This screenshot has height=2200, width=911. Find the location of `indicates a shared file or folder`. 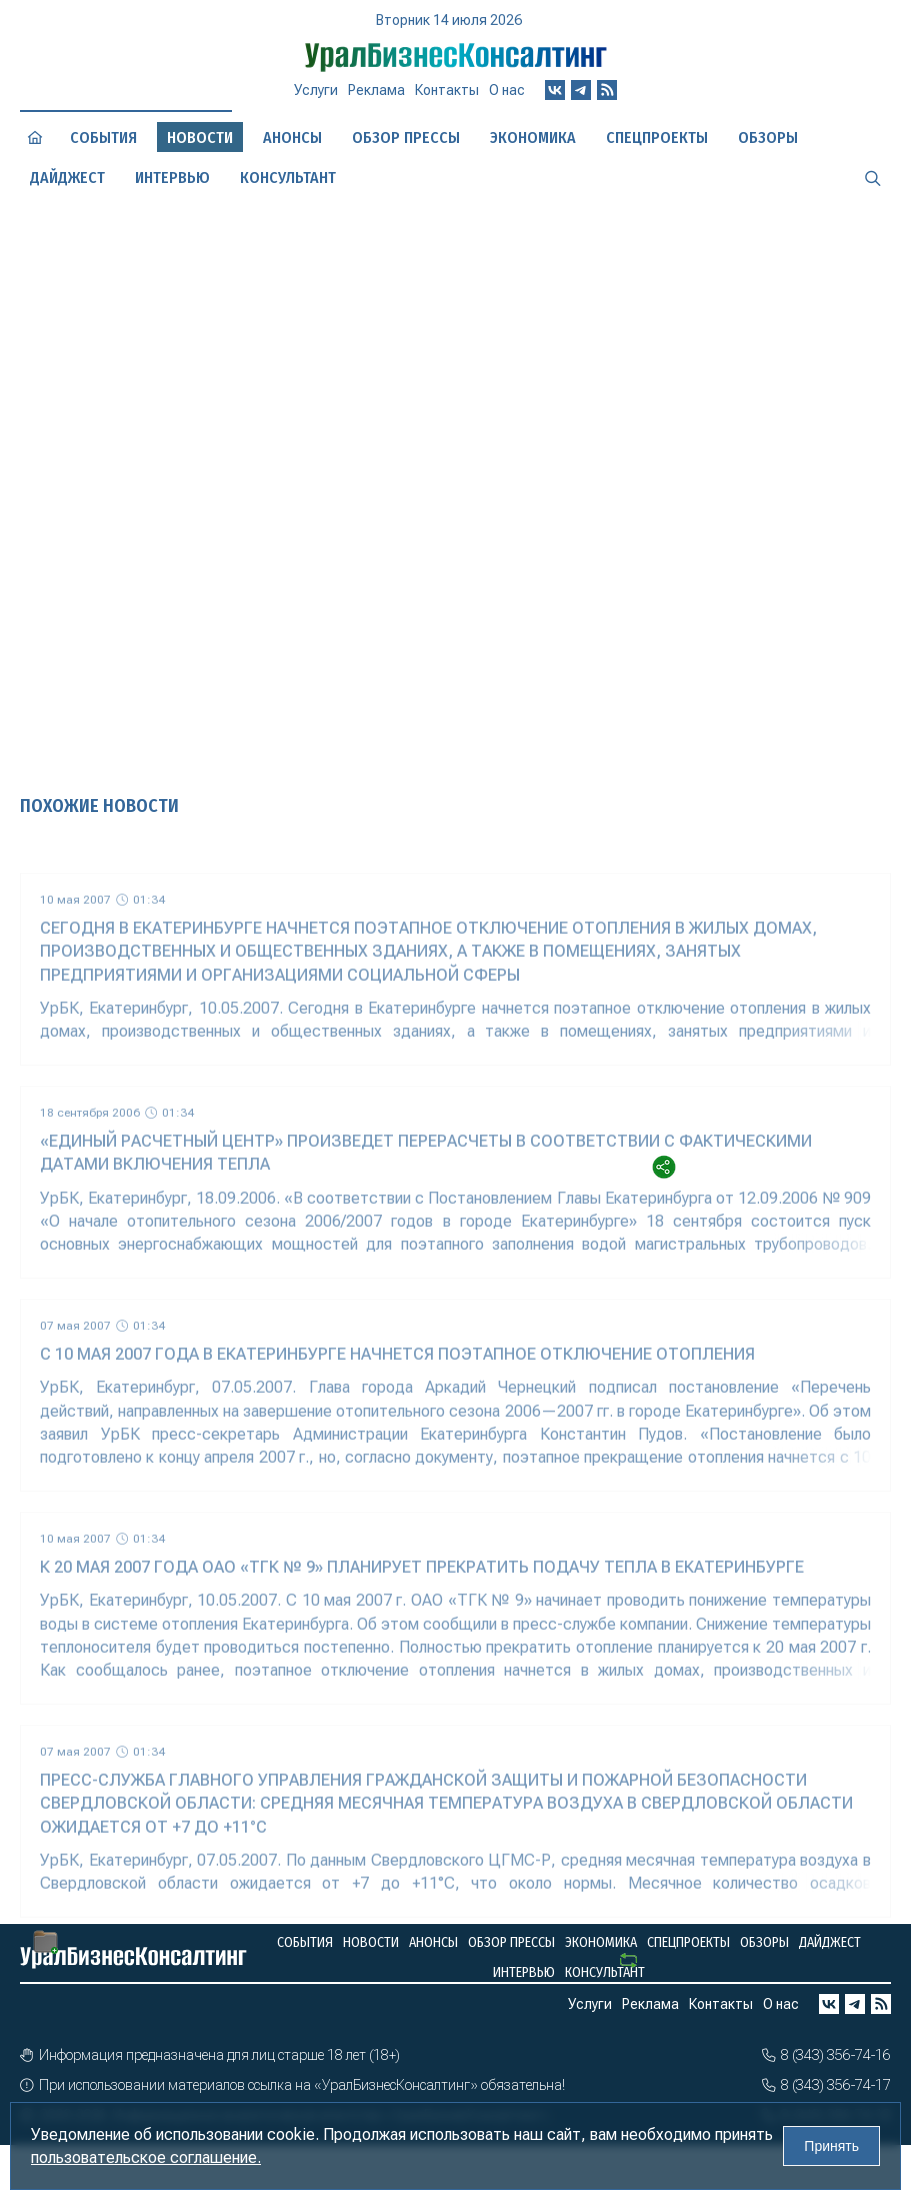

indicates a shared file or folder is located at coordinates (664, 1167).